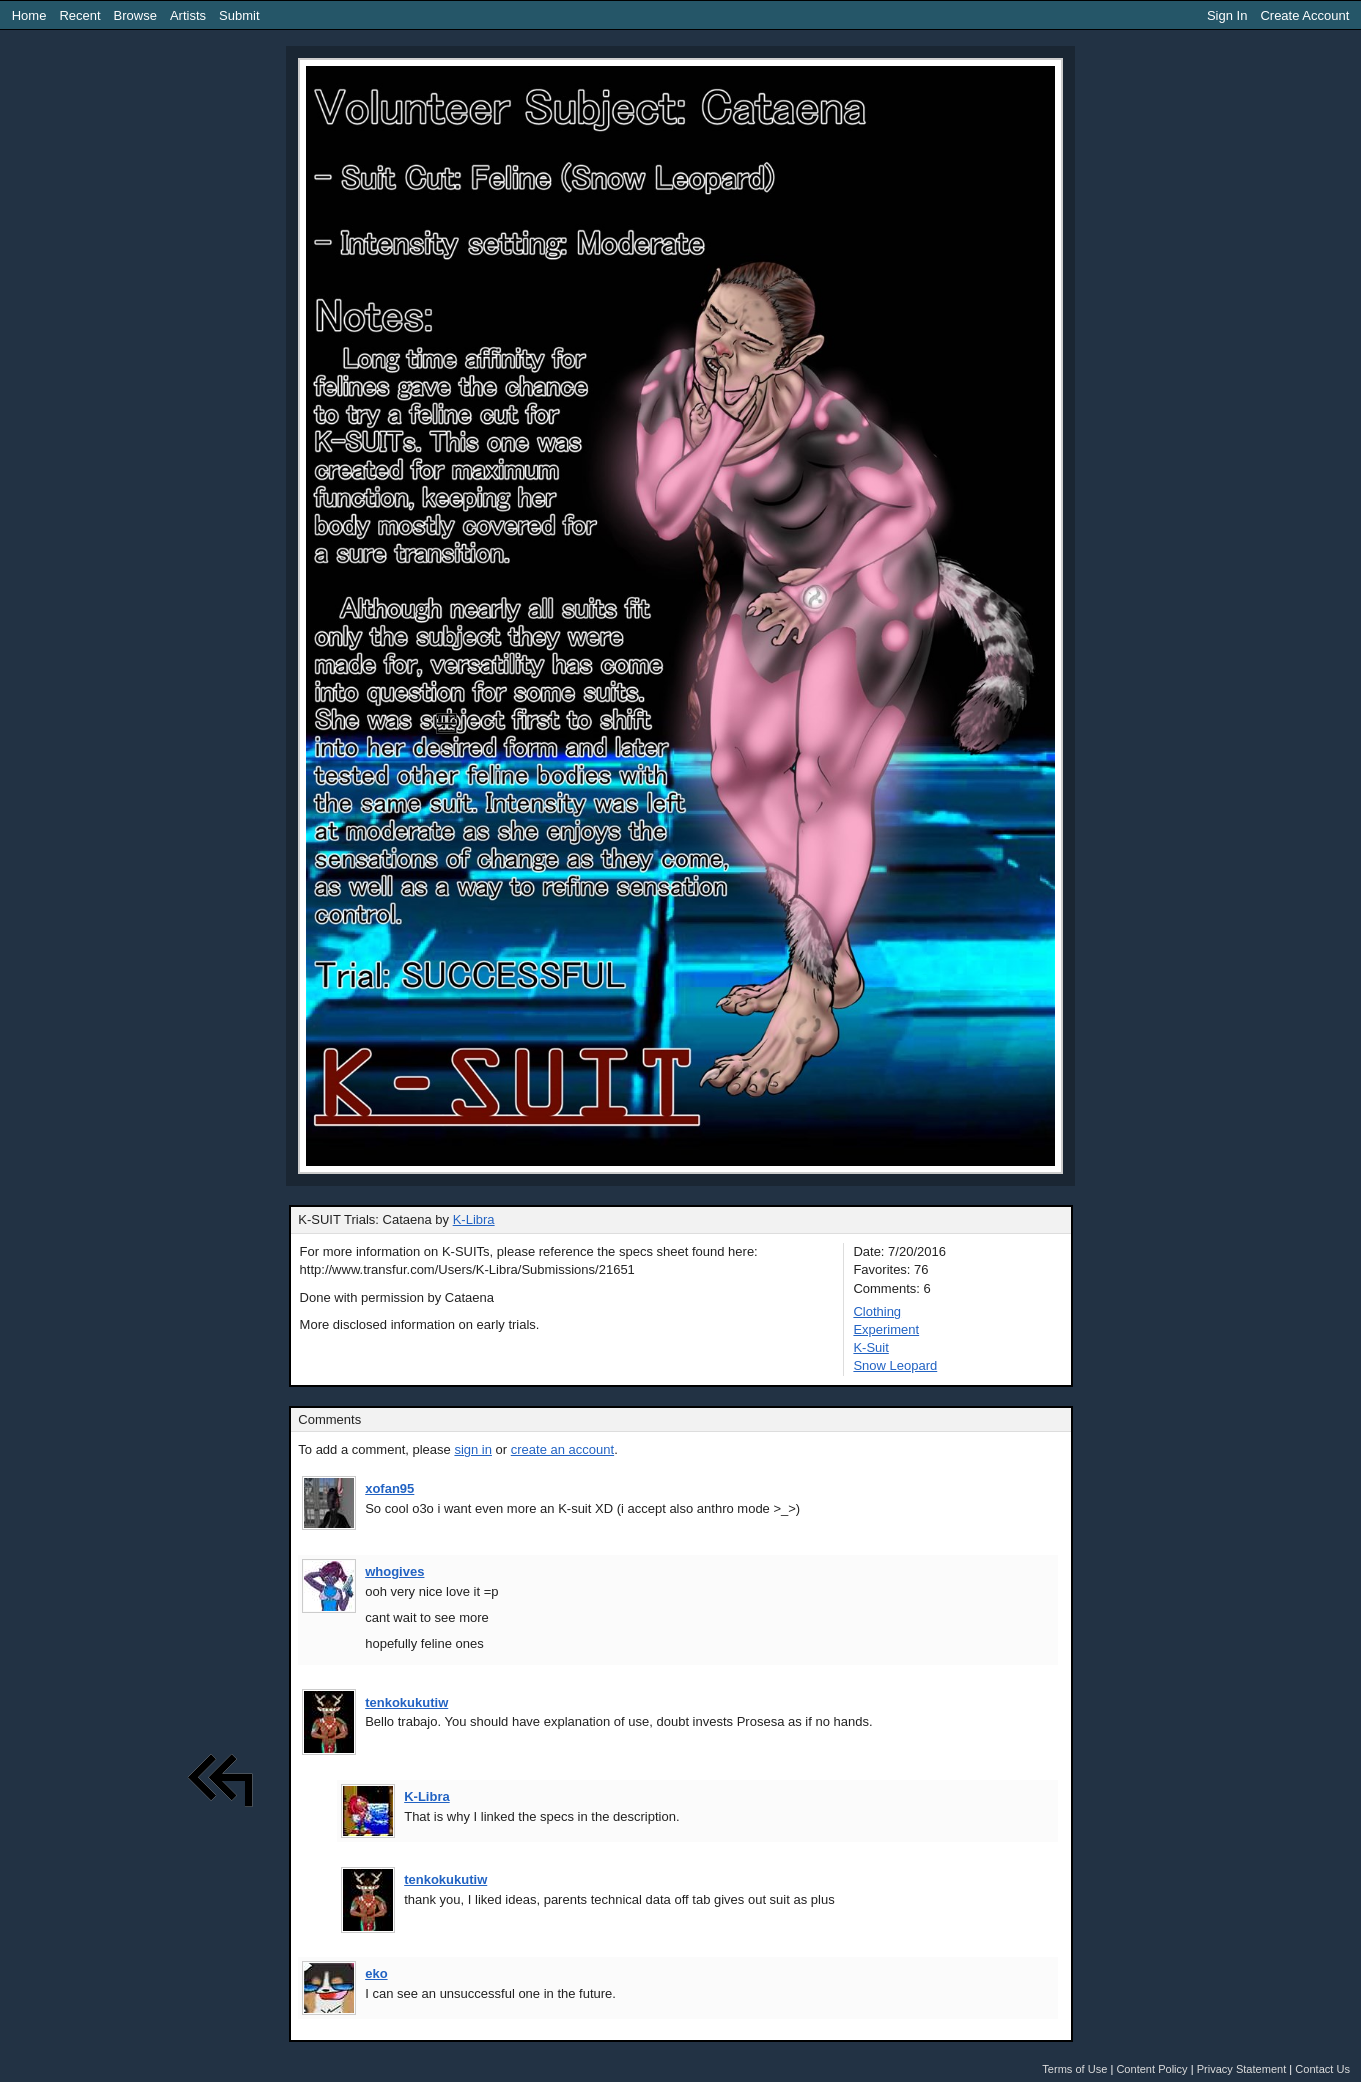  What do you see at coordinates (223, 1781) in the screenshot?
I see `reply all to a message or email` at bounding box center [223, 1781].